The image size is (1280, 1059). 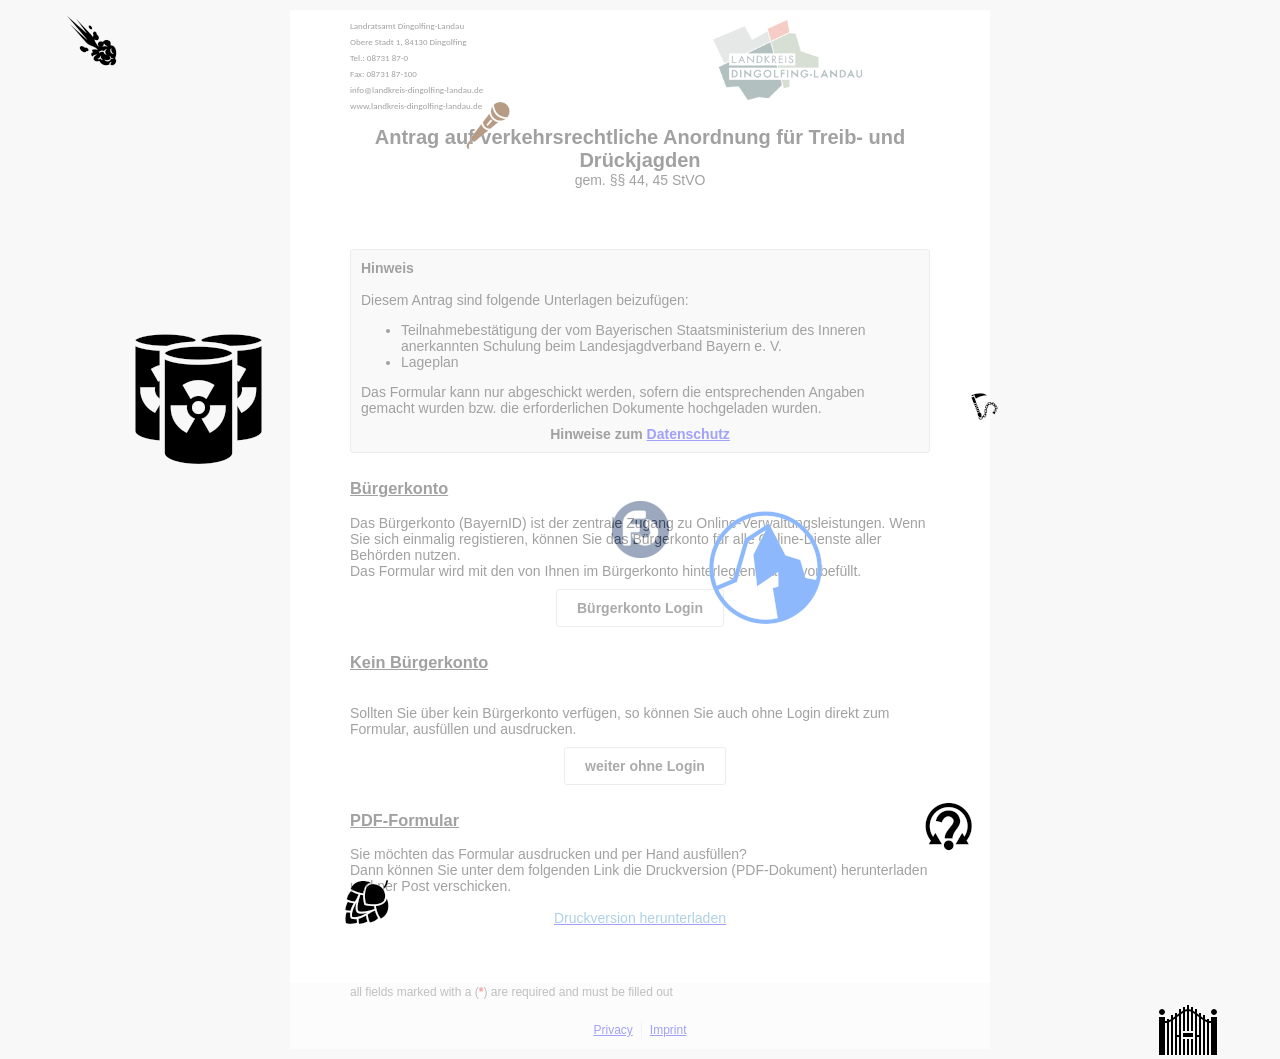 I want to click on indicates unknown or uncertain status, so click(x=948, y=826).